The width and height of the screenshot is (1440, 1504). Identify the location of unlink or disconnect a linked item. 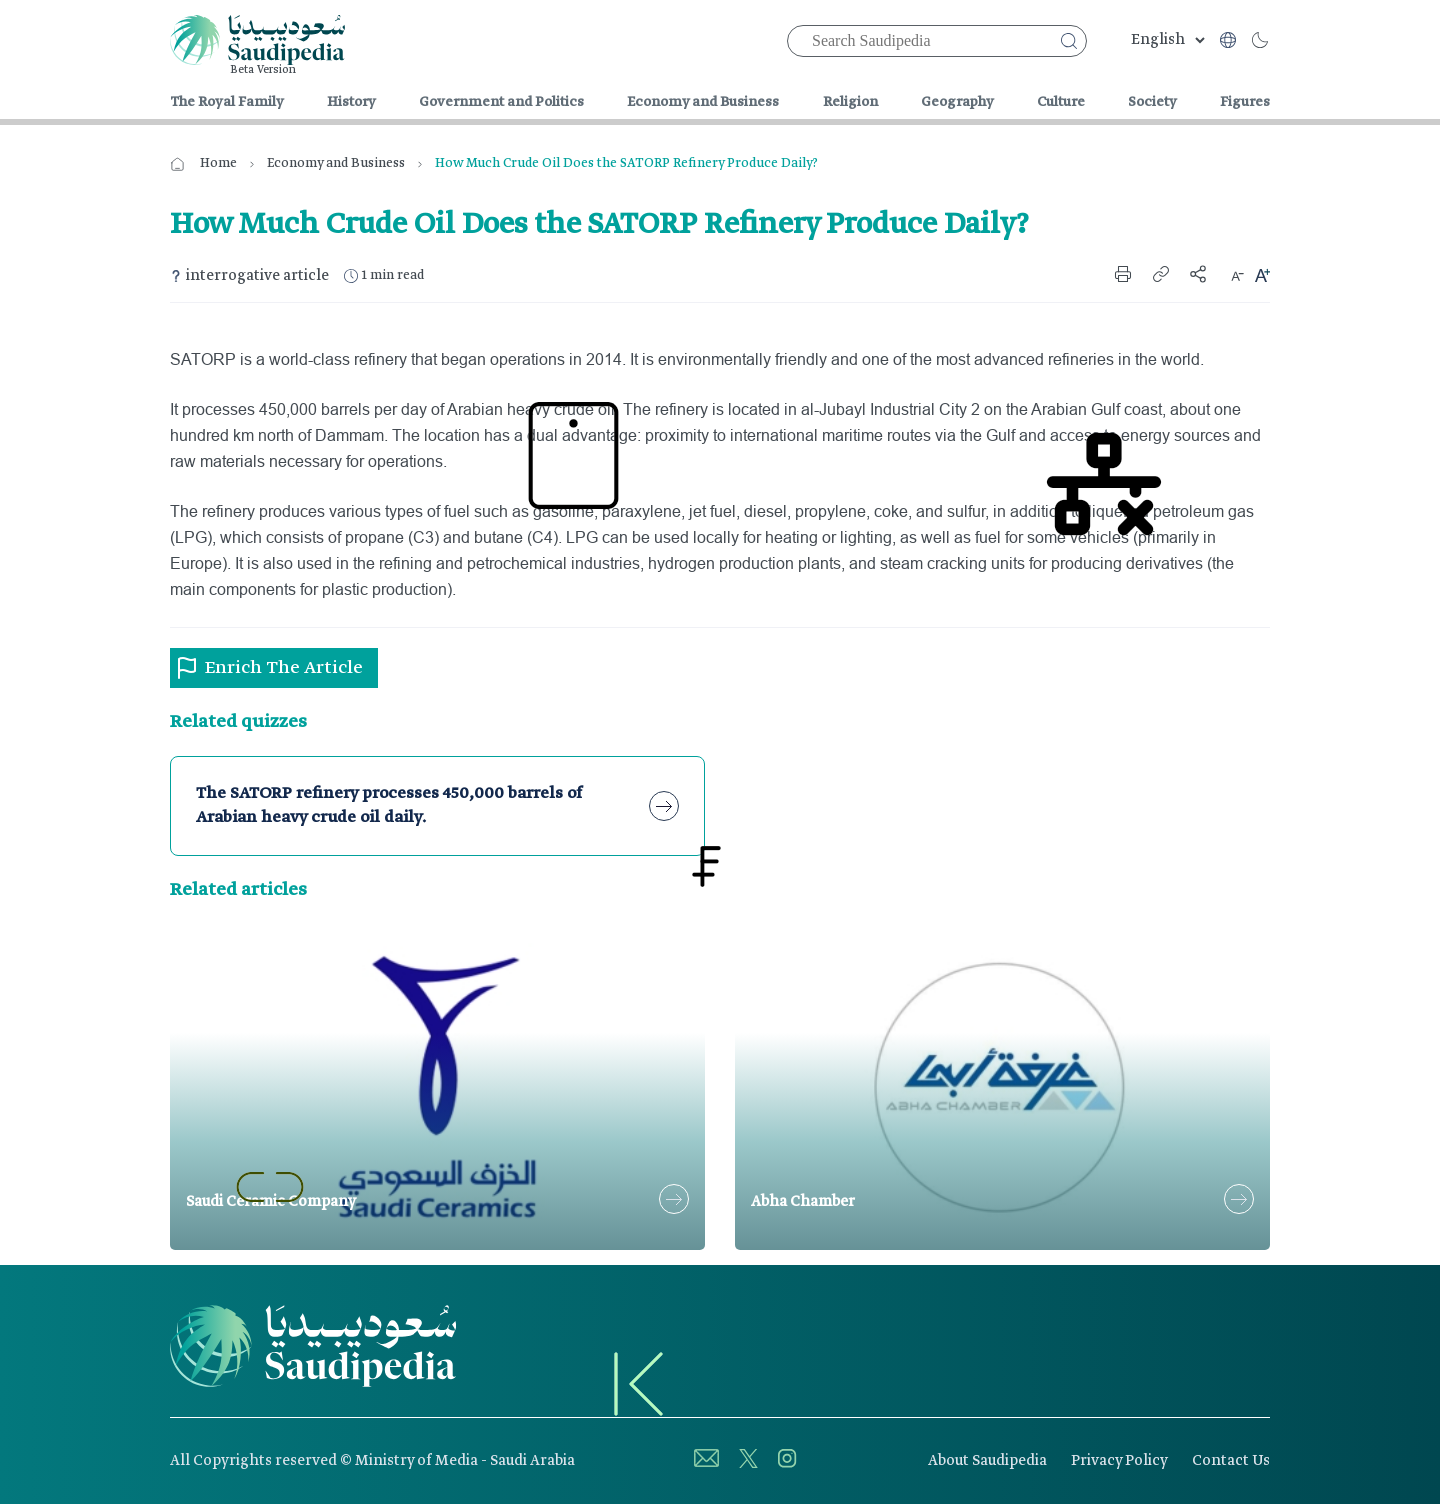
(270, 1187).